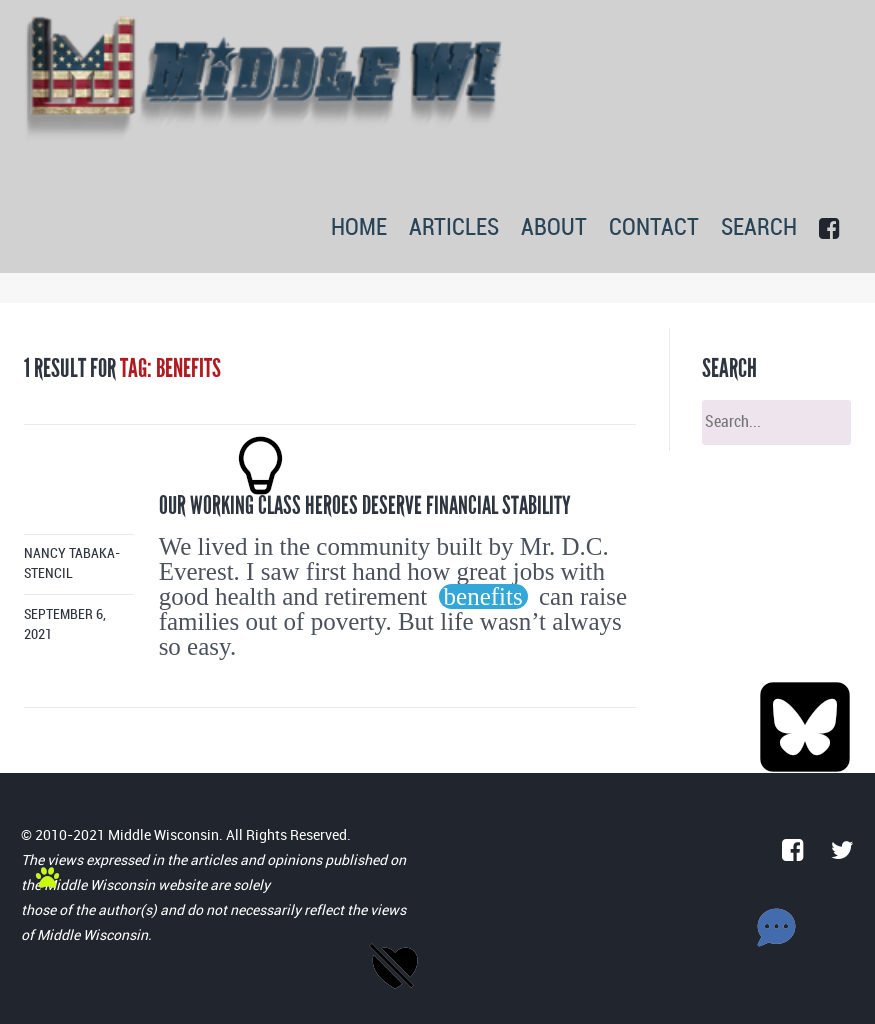 This screenshot has height=1024, width=875. What do you see at coordinates (776, 927) in the screenshot?
I see `open the comments section` at bounding box center [776, 927].